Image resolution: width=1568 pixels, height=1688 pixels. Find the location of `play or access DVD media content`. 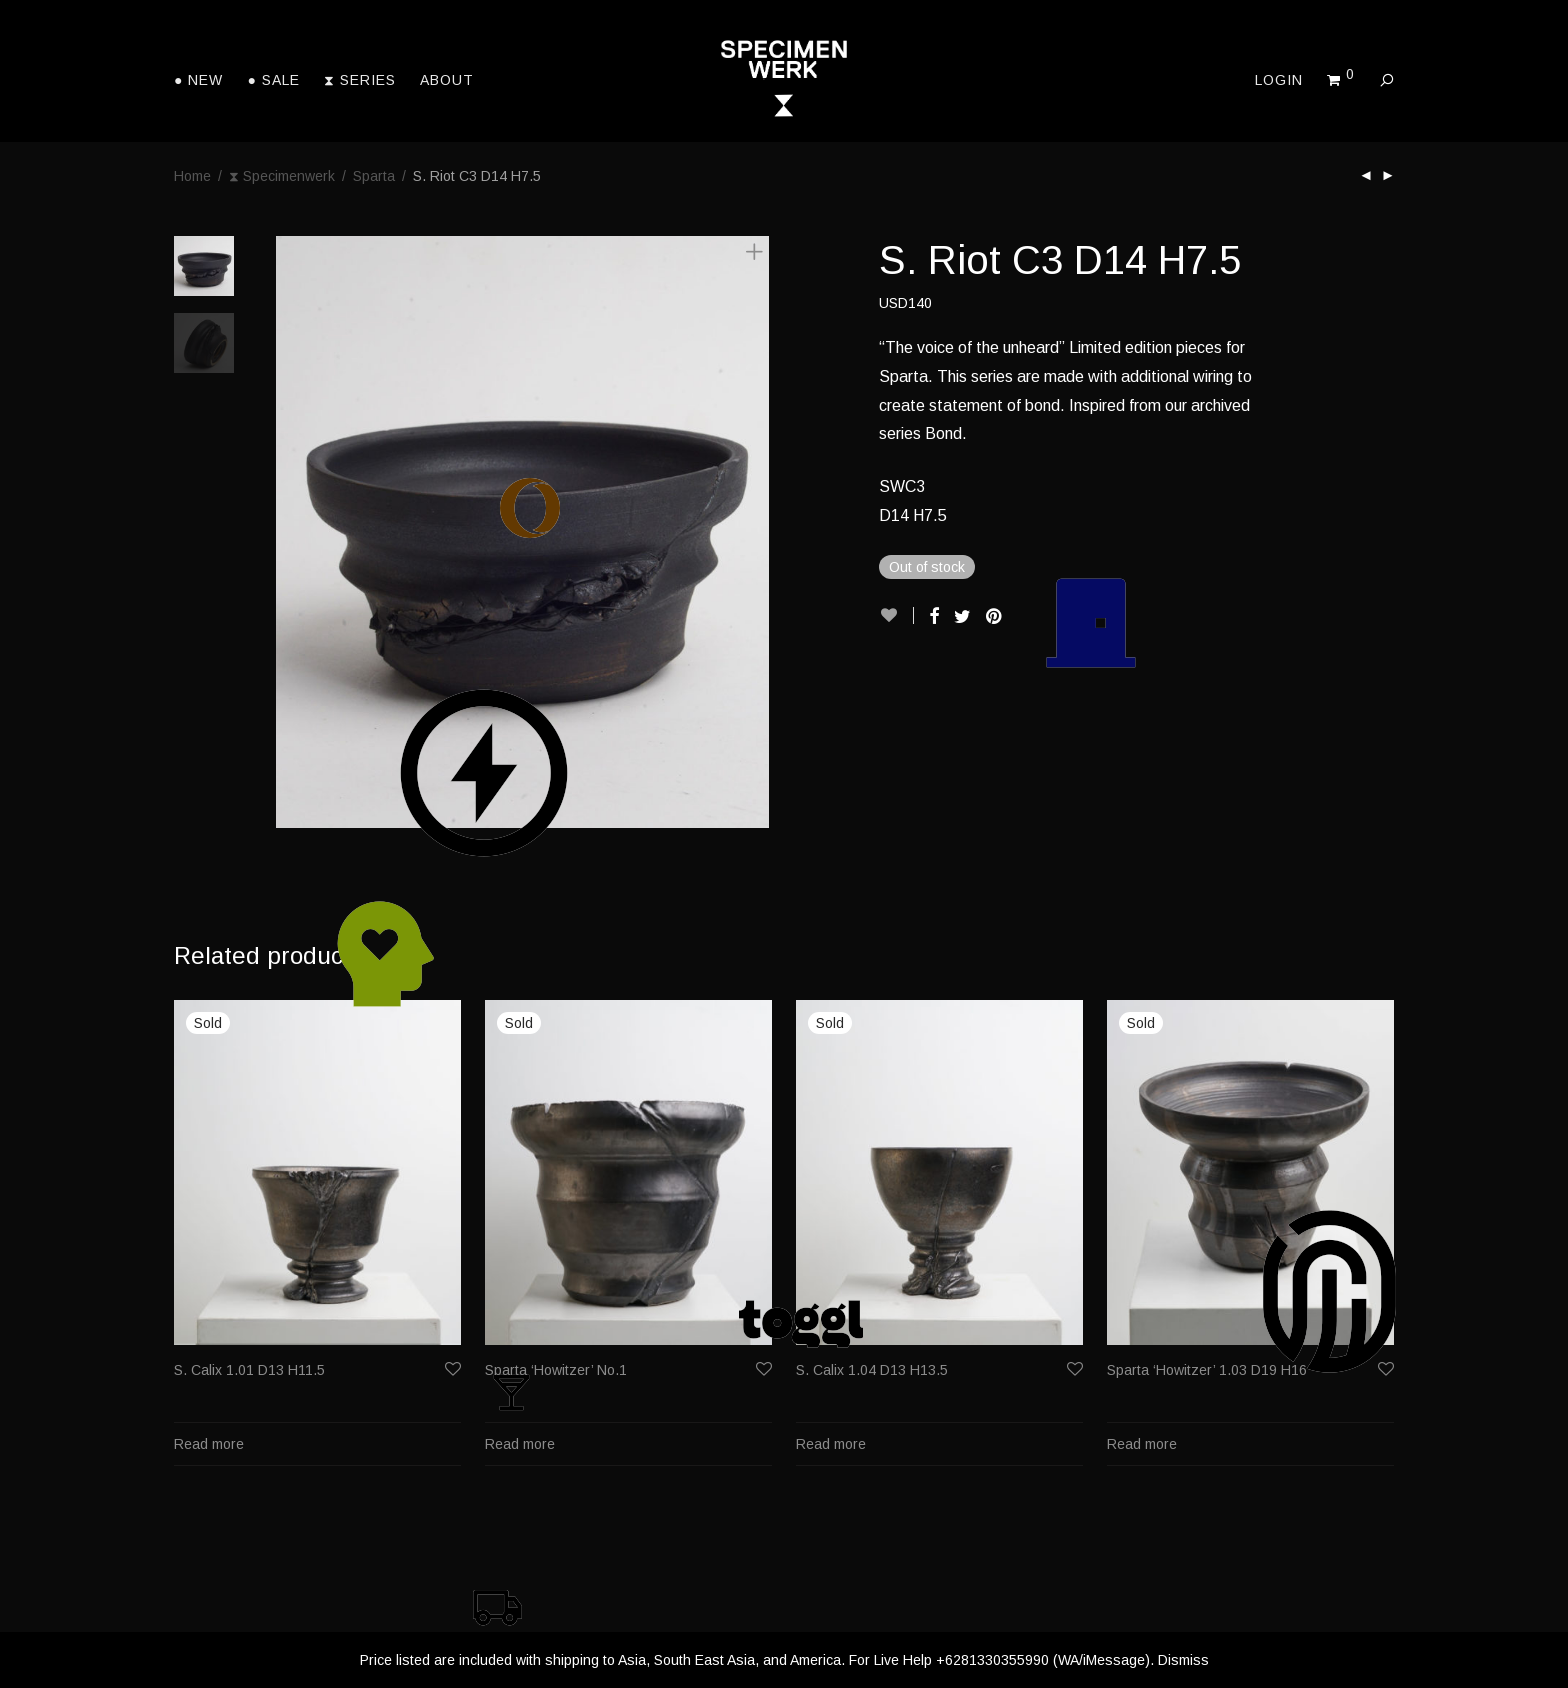

play or access DVD media content is located at coordinates (484, 773).